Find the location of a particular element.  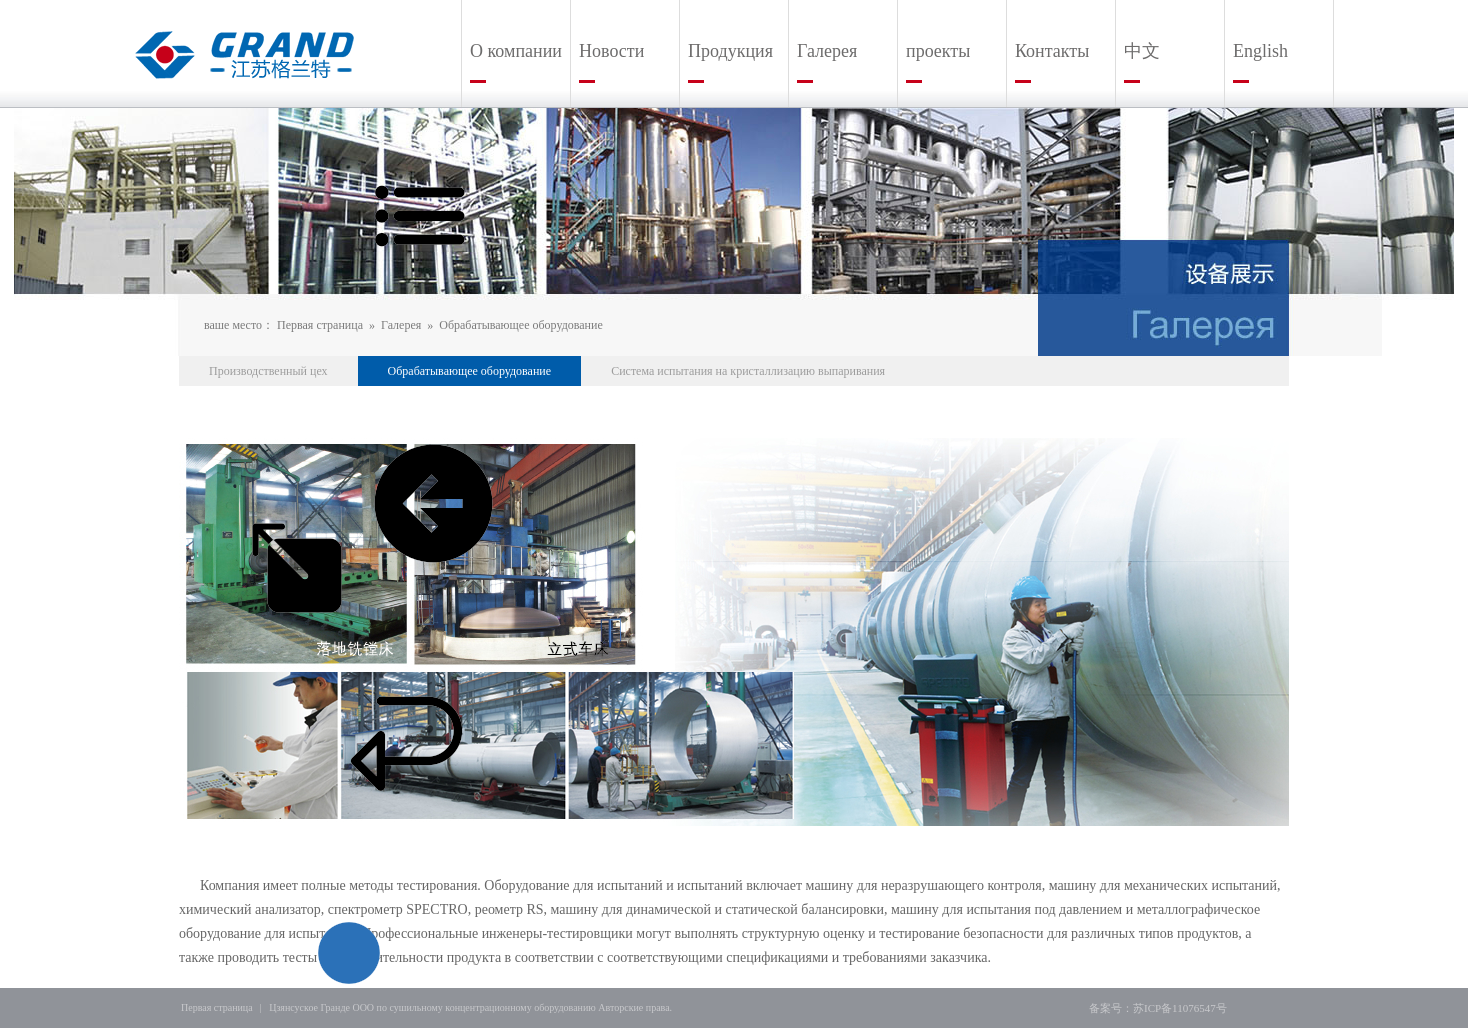

undo last action is located at coordinates (406, 739).